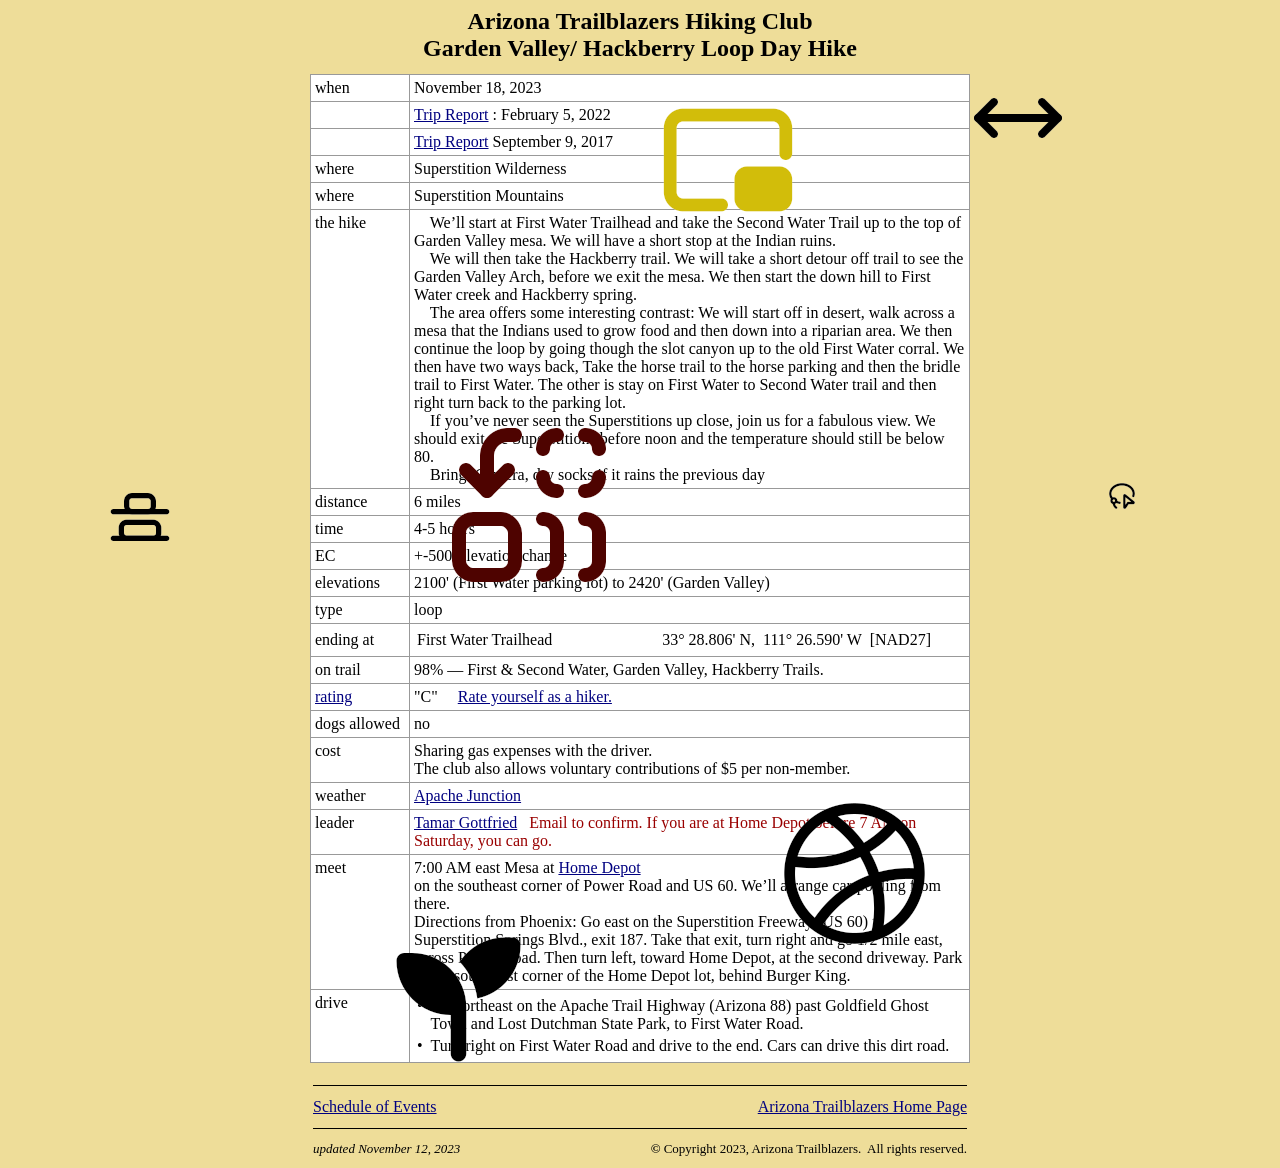 This screenshot has height=1168, width=1280. I want to click on align elements to the bottom with equal vertical spacing, so click(140, 517).